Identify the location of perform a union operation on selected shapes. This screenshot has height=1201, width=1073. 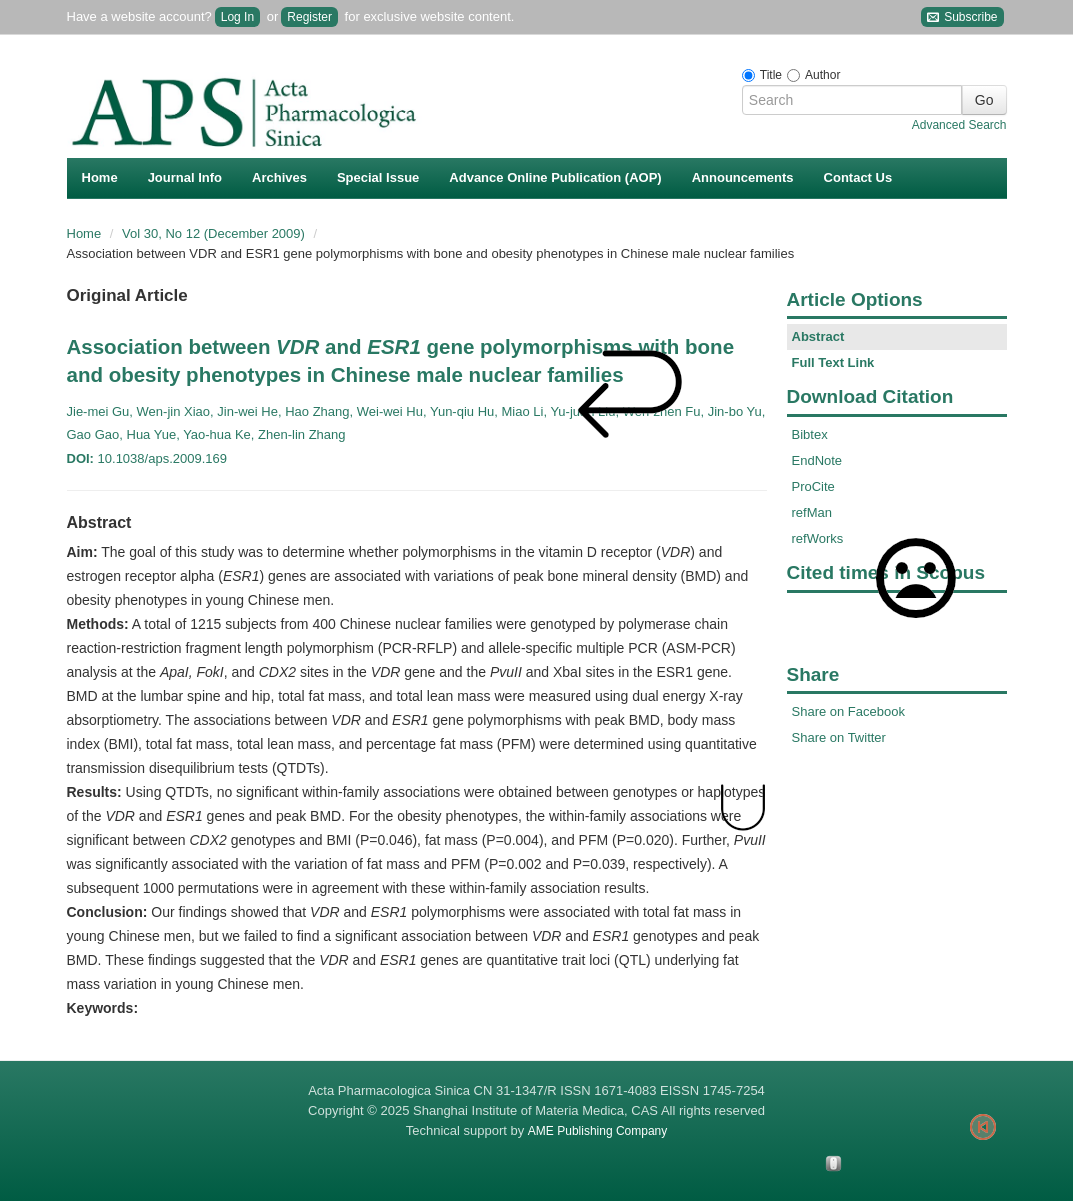
(743, 804).